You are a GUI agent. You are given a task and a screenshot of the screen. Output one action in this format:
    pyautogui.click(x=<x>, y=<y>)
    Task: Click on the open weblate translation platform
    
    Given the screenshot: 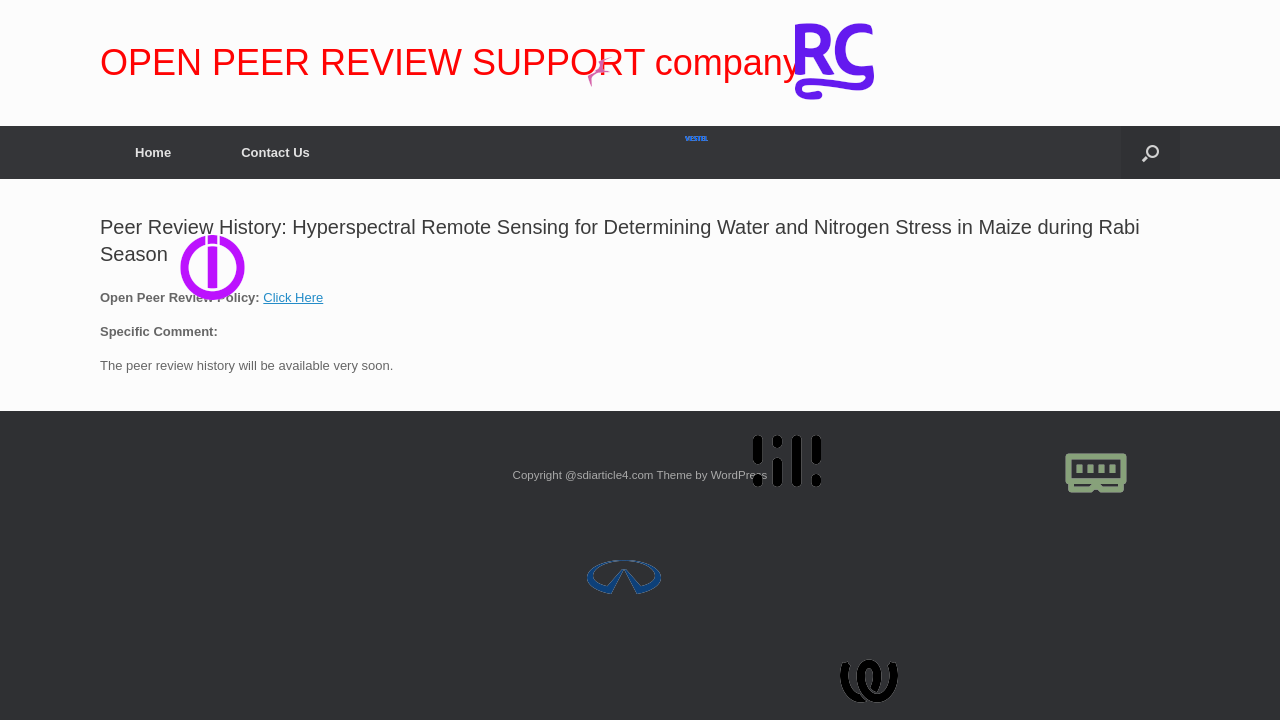 What is the action you would take?
    pyautogui.click(x=869, y=681)
    